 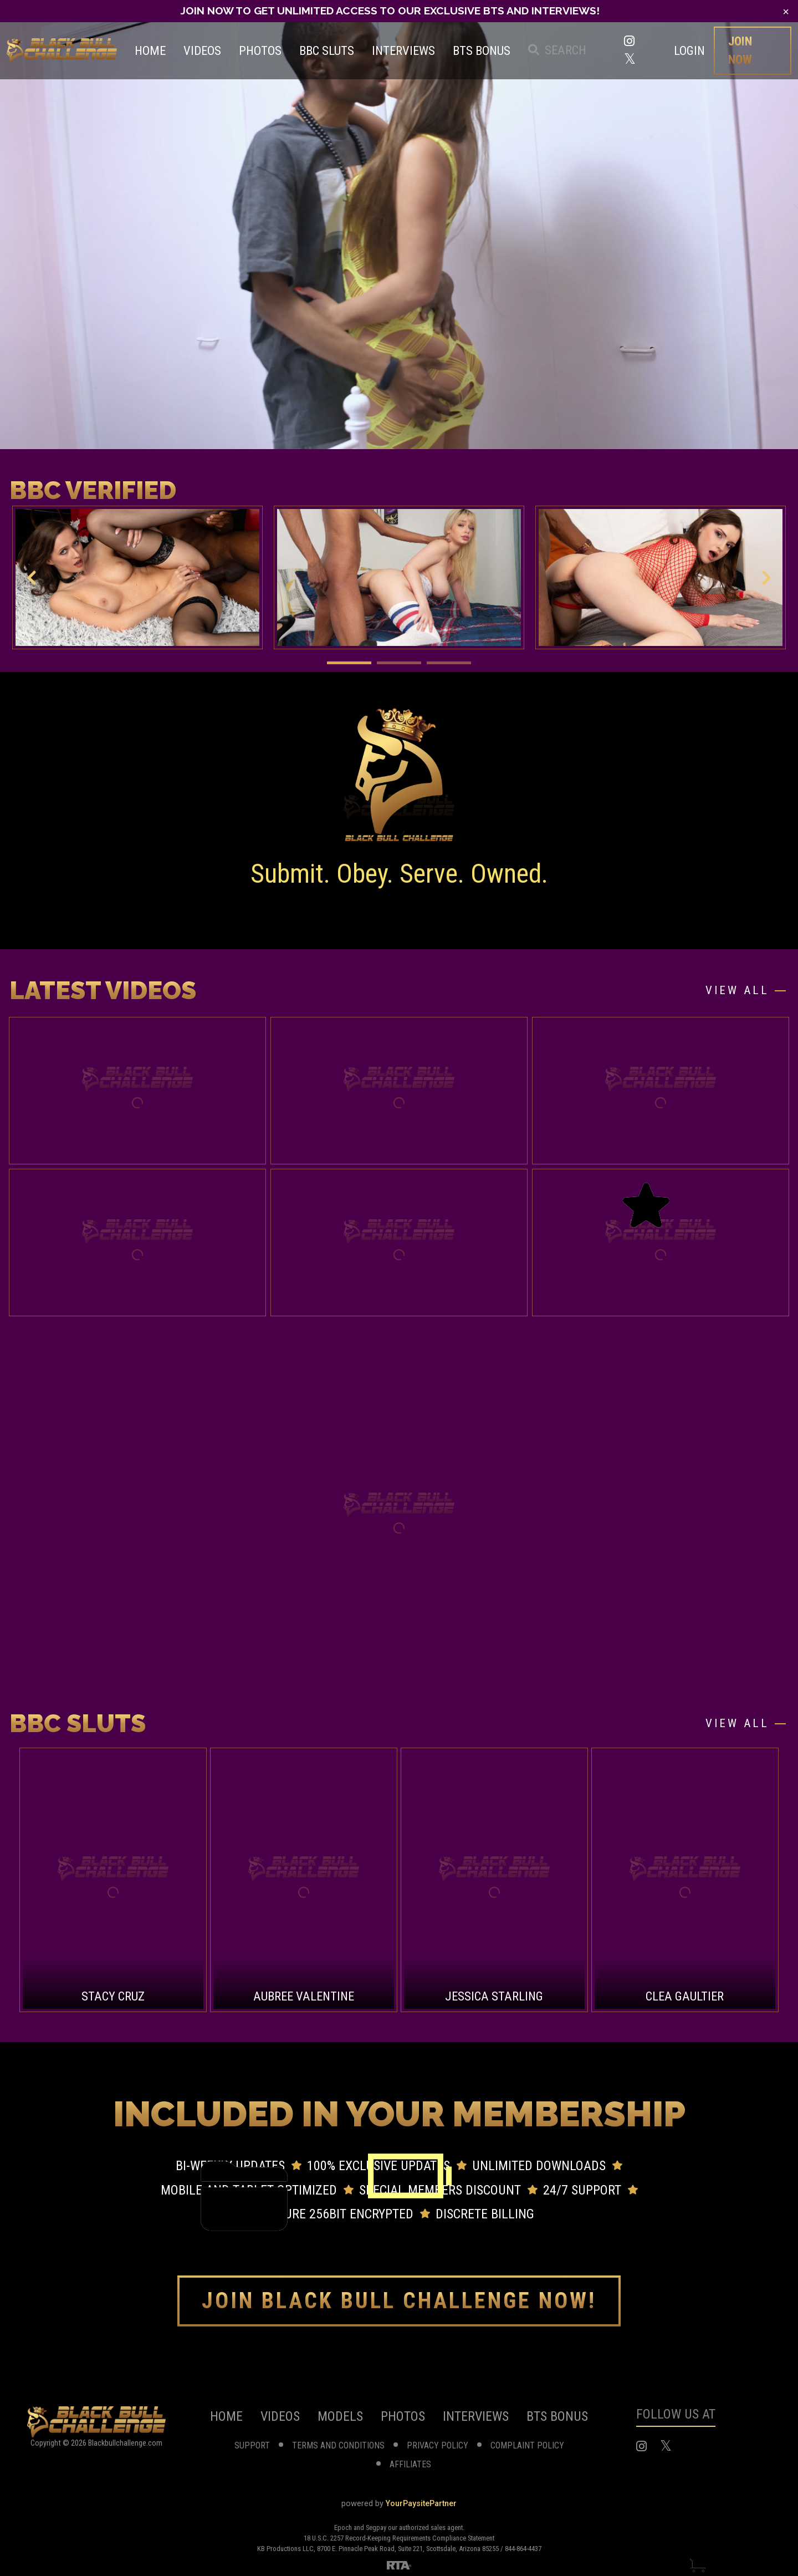 I want to click on open folder to view contents, so click(x=244, y=2196).